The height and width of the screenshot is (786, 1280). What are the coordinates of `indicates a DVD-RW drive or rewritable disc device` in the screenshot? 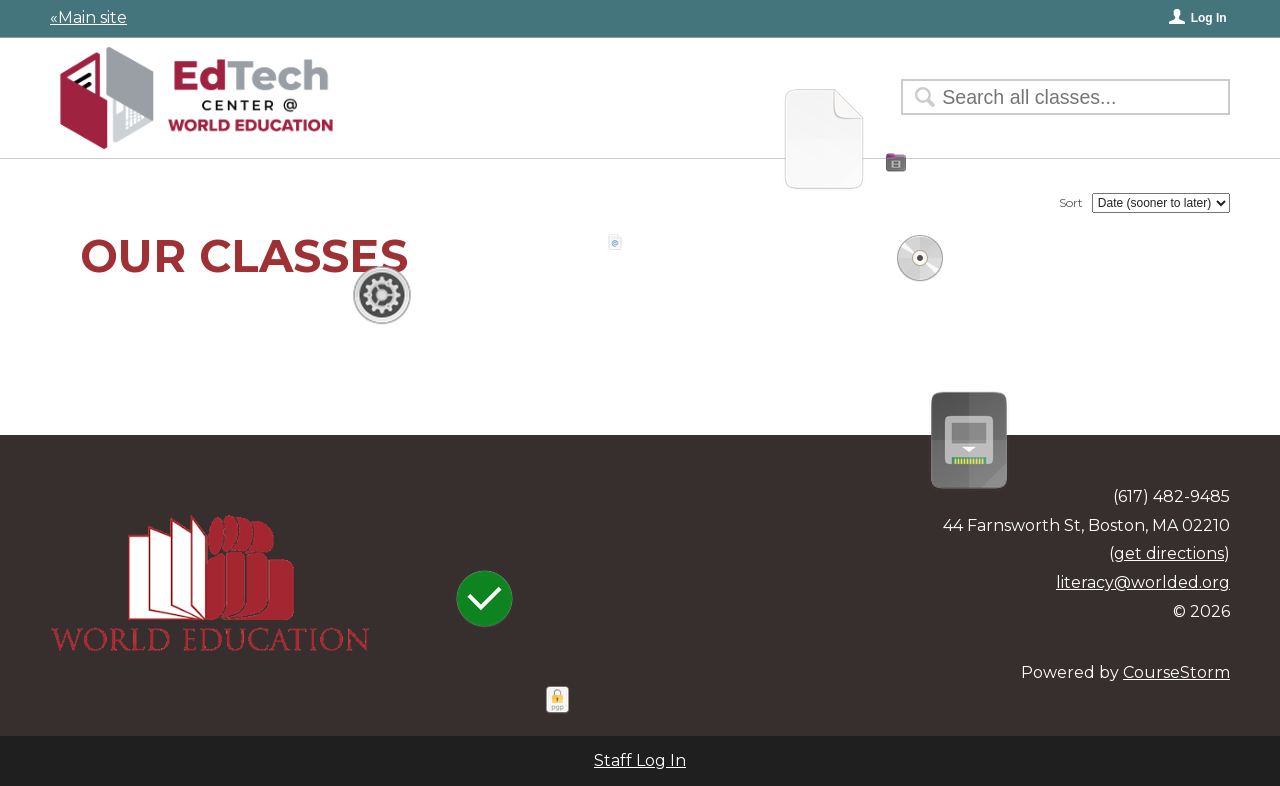 It's located at (920, 258).